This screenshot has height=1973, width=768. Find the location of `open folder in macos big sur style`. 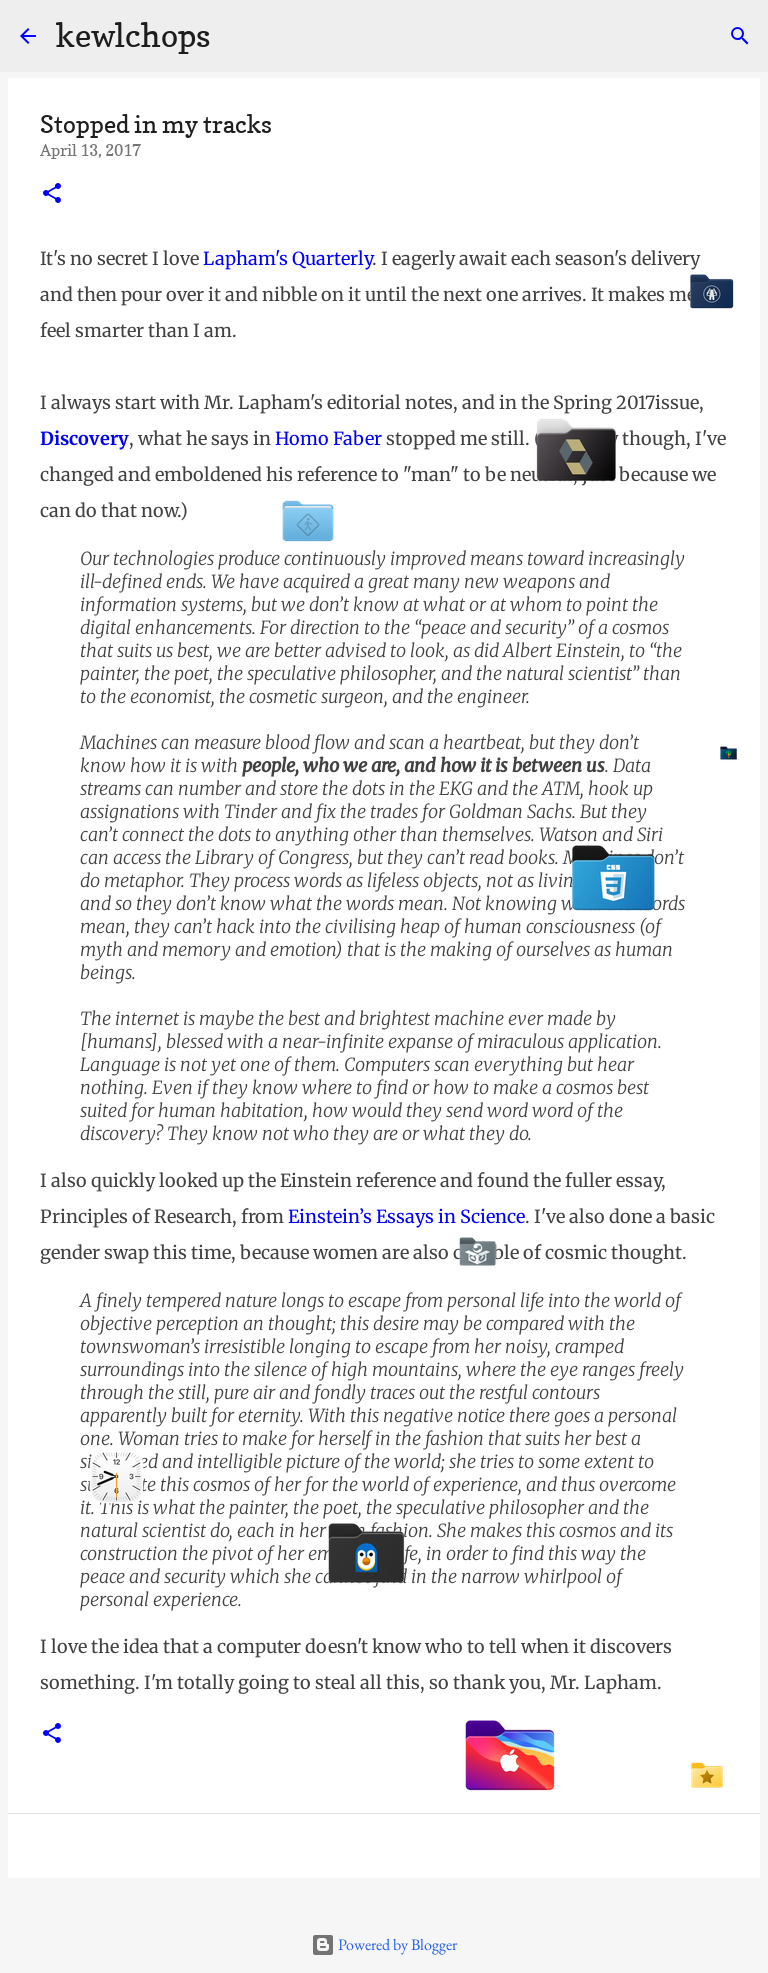

open folder in macos big sur style is located at coordinates (509, 1757).